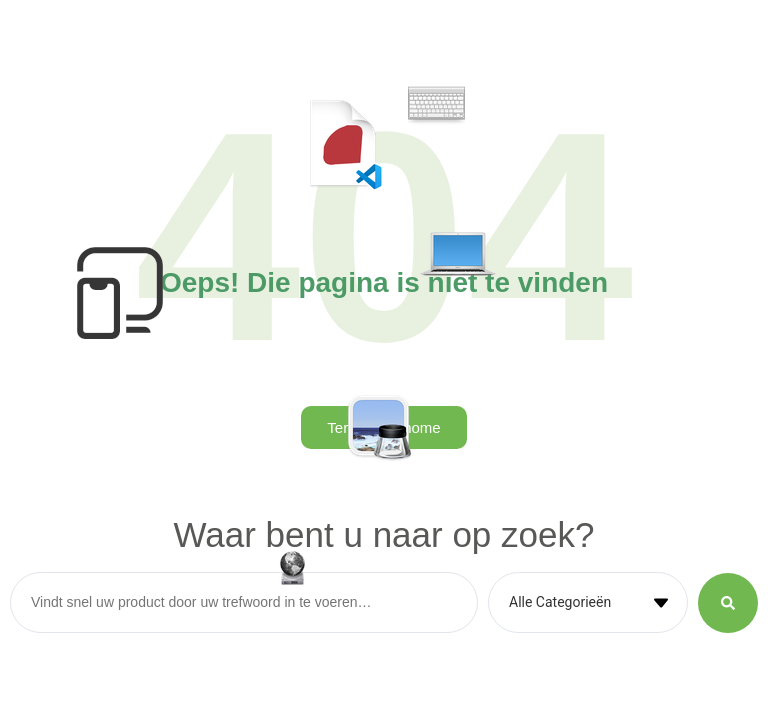 Image resolution: width=768 pixels, height=720 pixels. Describe the element at coordinates (458, 250) in the screenshot. I see `indicates this macbook air in system settings` at that location.